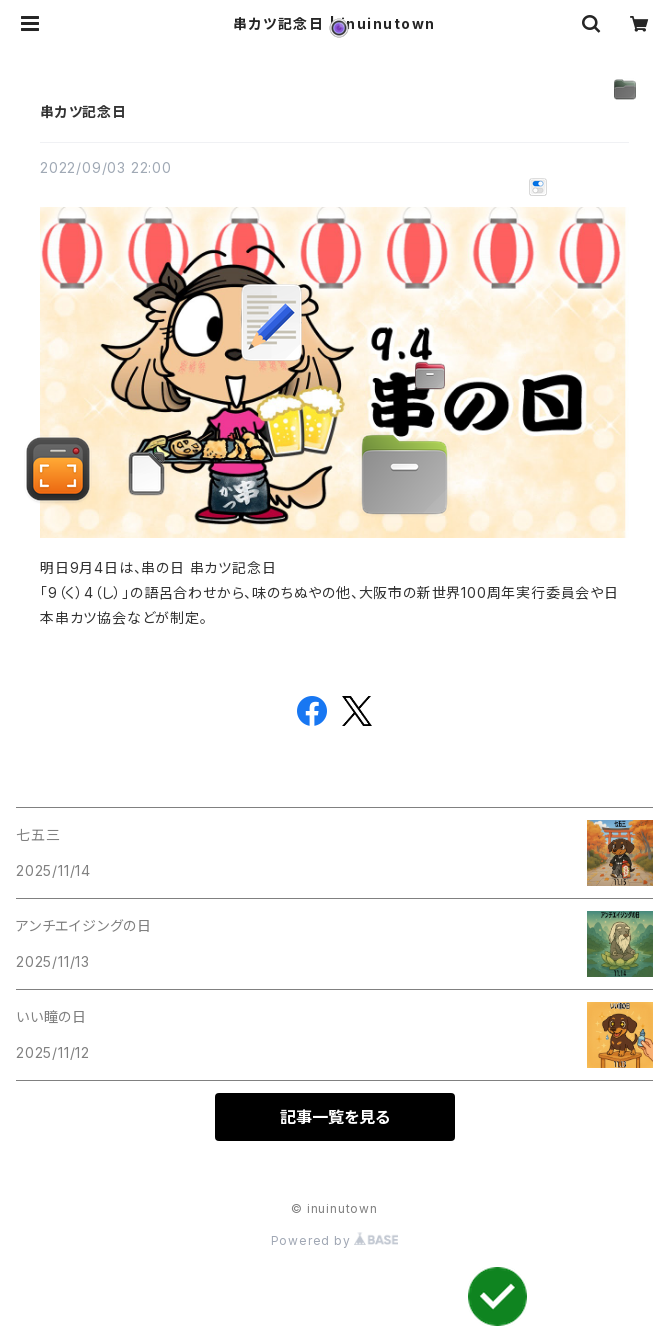 This screenshot has width=669, height=1341. What do you see at coordinates (625, 89) in the screenshot?
I see `indicates an open or currently accessed folder` at bounding box center [625, 89].